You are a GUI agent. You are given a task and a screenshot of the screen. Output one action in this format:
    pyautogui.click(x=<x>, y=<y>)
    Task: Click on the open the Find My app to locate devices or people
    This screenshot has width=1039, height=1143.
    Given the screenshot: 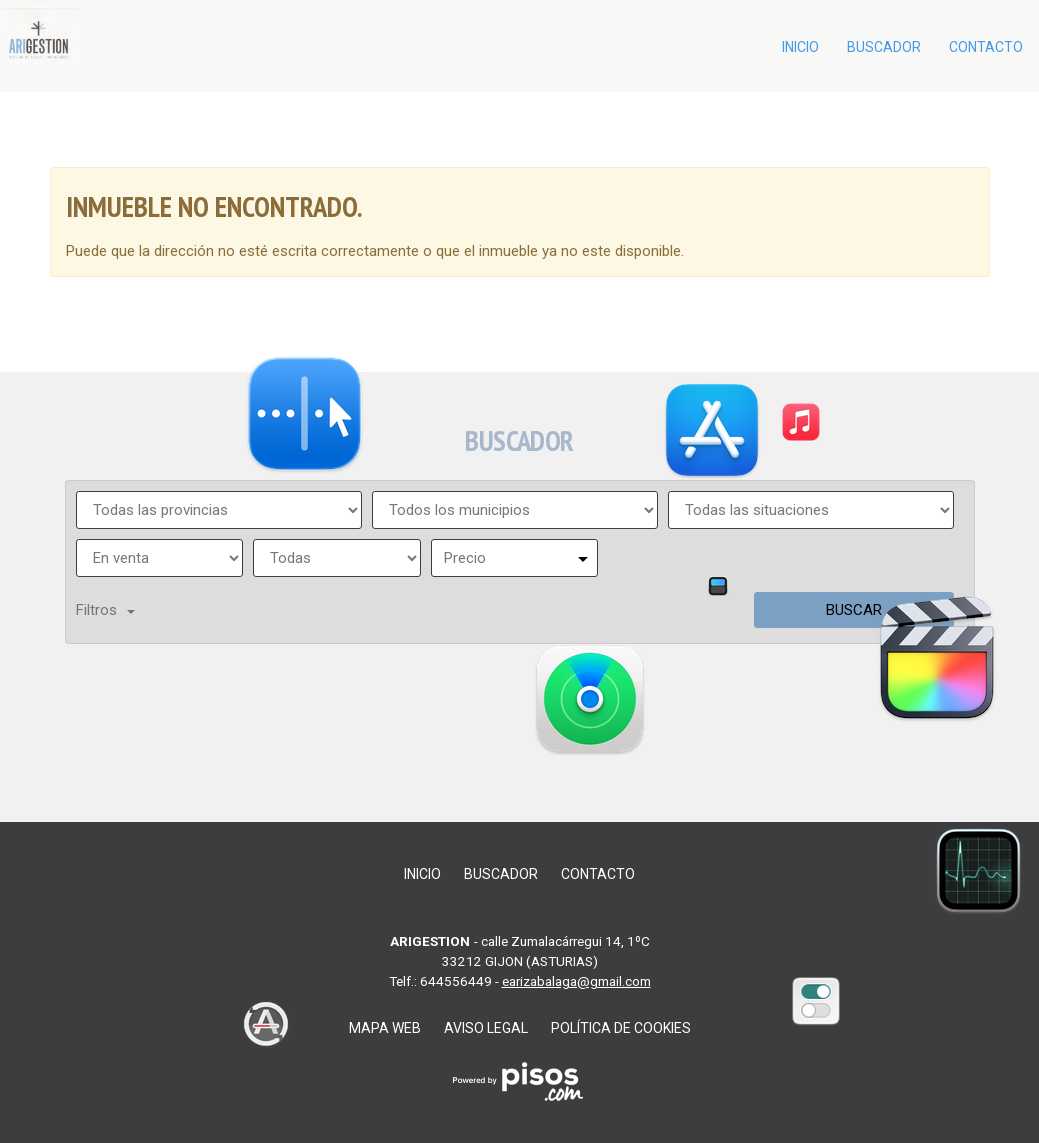 What is the action you would take?
    pyautogui.click(x=590, y=699)
    